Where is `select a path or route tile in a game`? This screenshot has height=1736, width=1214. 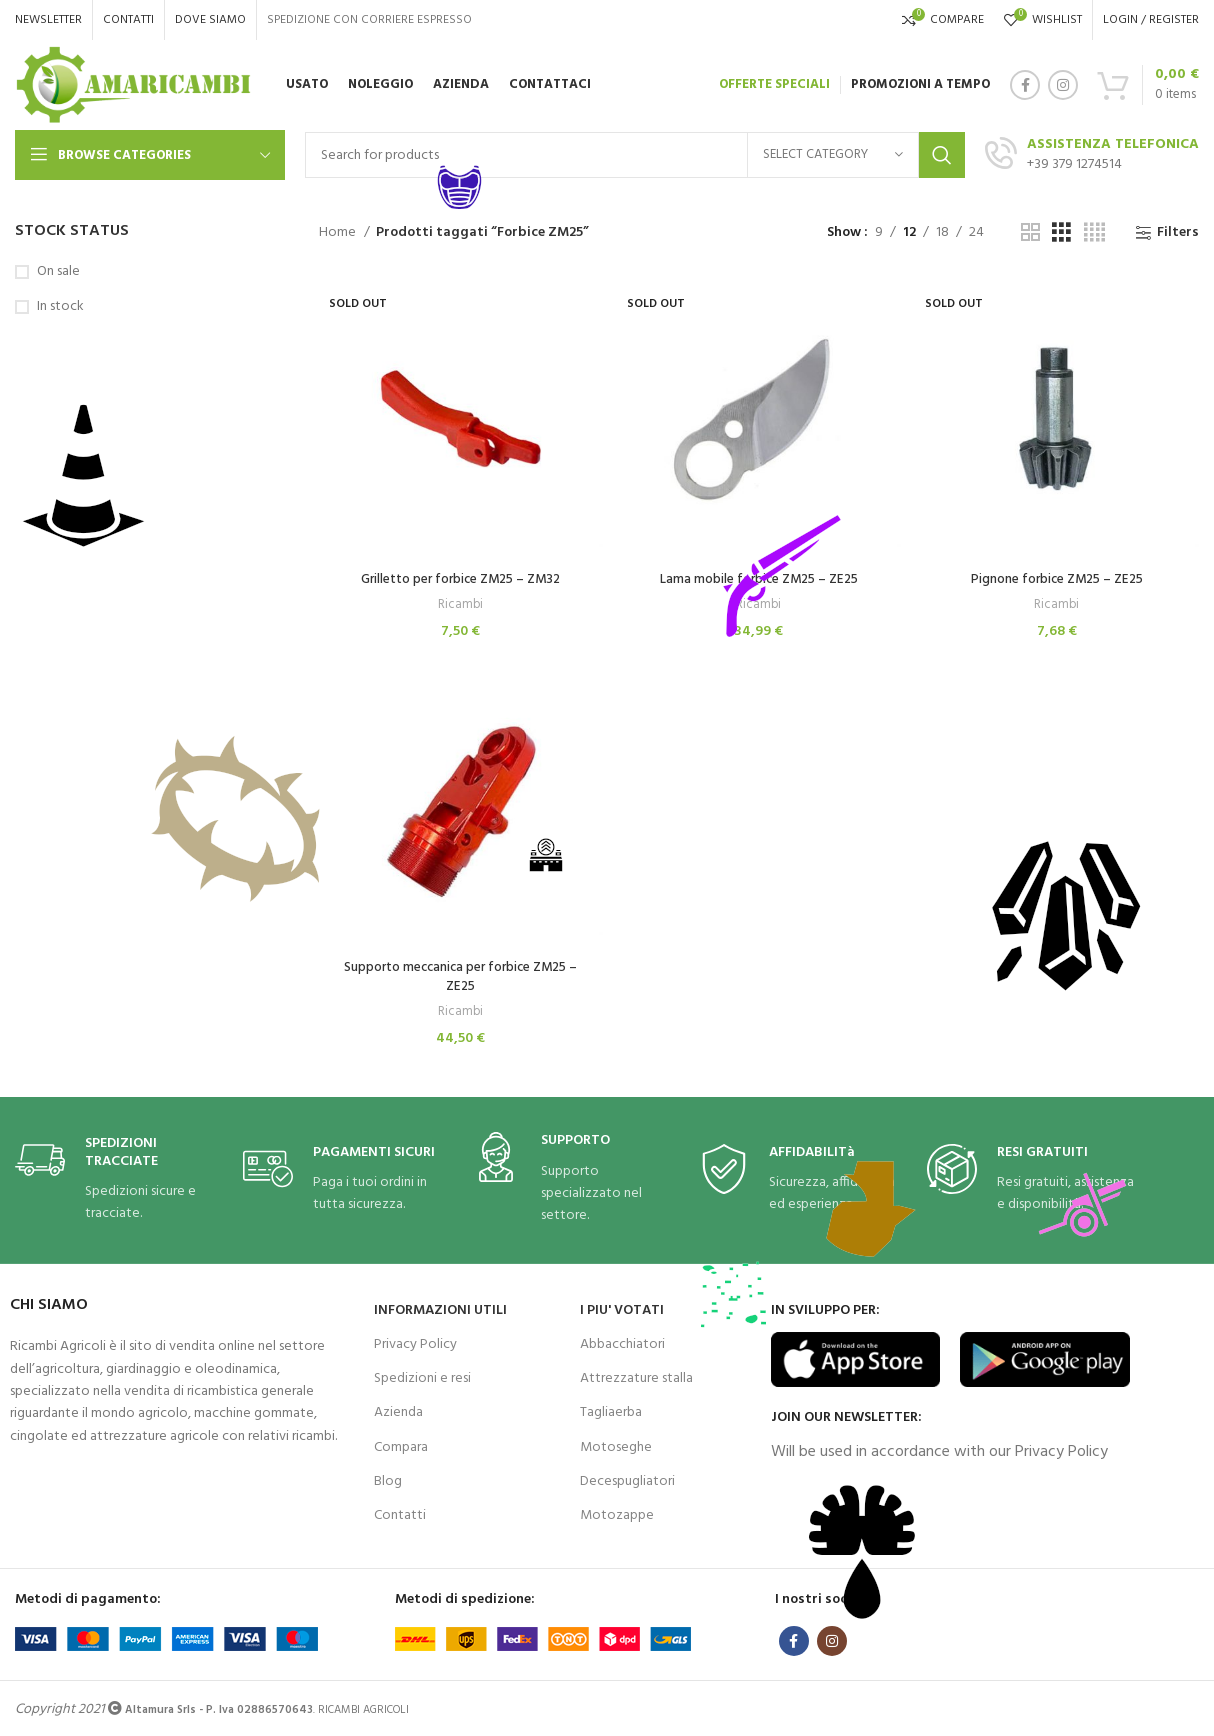
select a path or route tile in a game is located at coordinates (733, 1294).